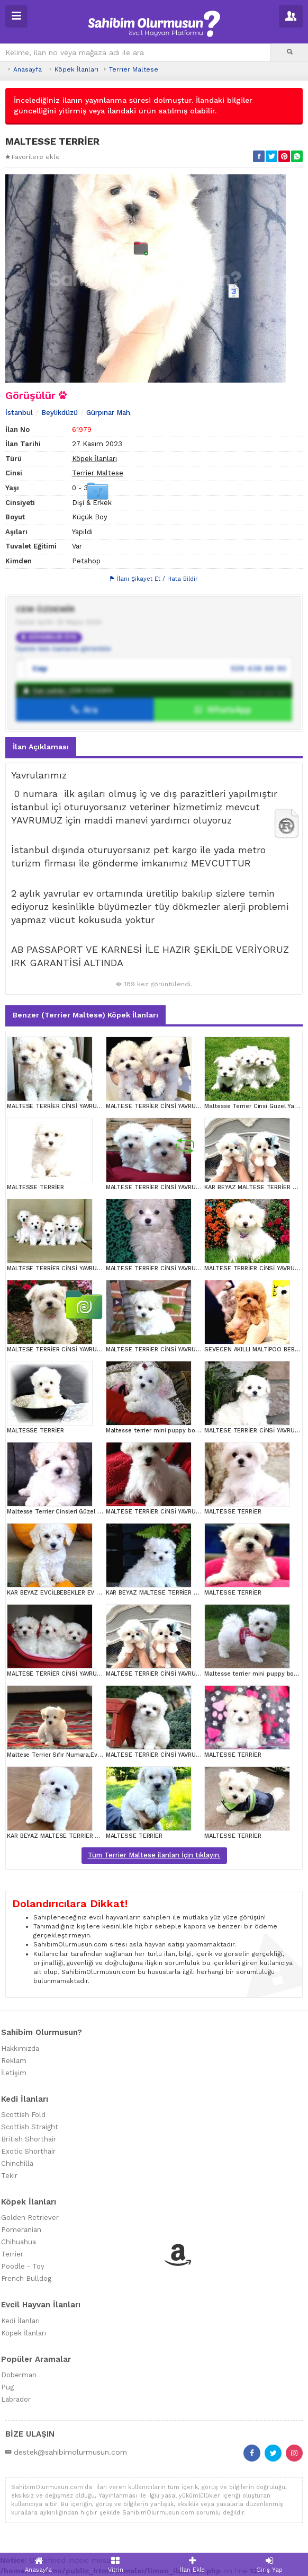  What do you see at coordinates (178, 2255) in the screenshot?
I see `open the amazon store app` at bounding box center [178, 2255].